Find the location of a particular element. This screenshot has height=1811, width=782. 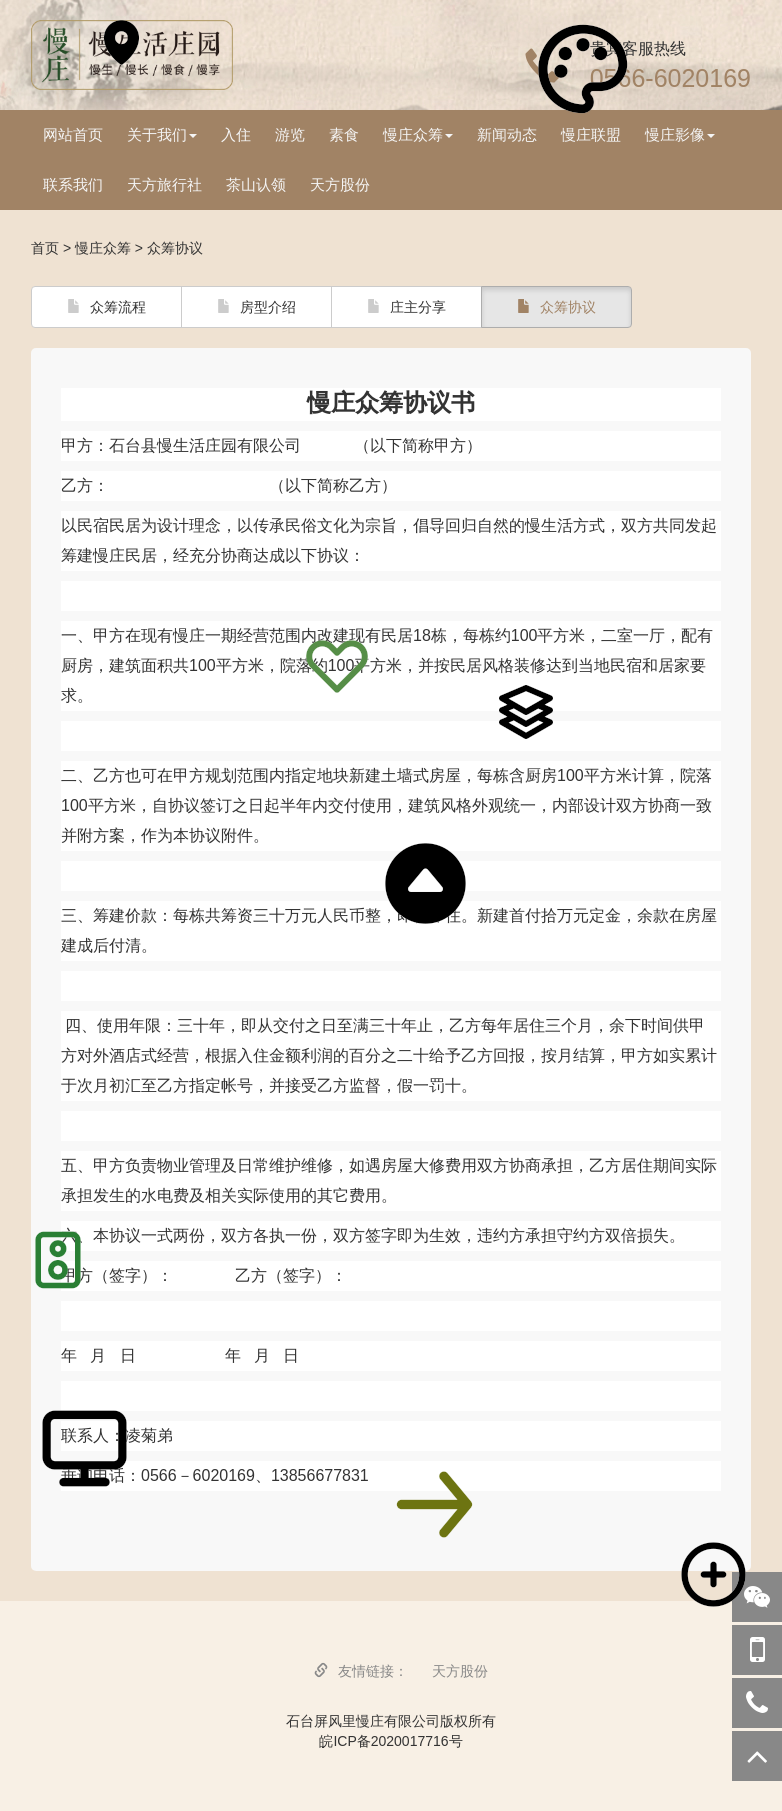

adjust audio or speaker settings is located at coordinates (58, 1260).